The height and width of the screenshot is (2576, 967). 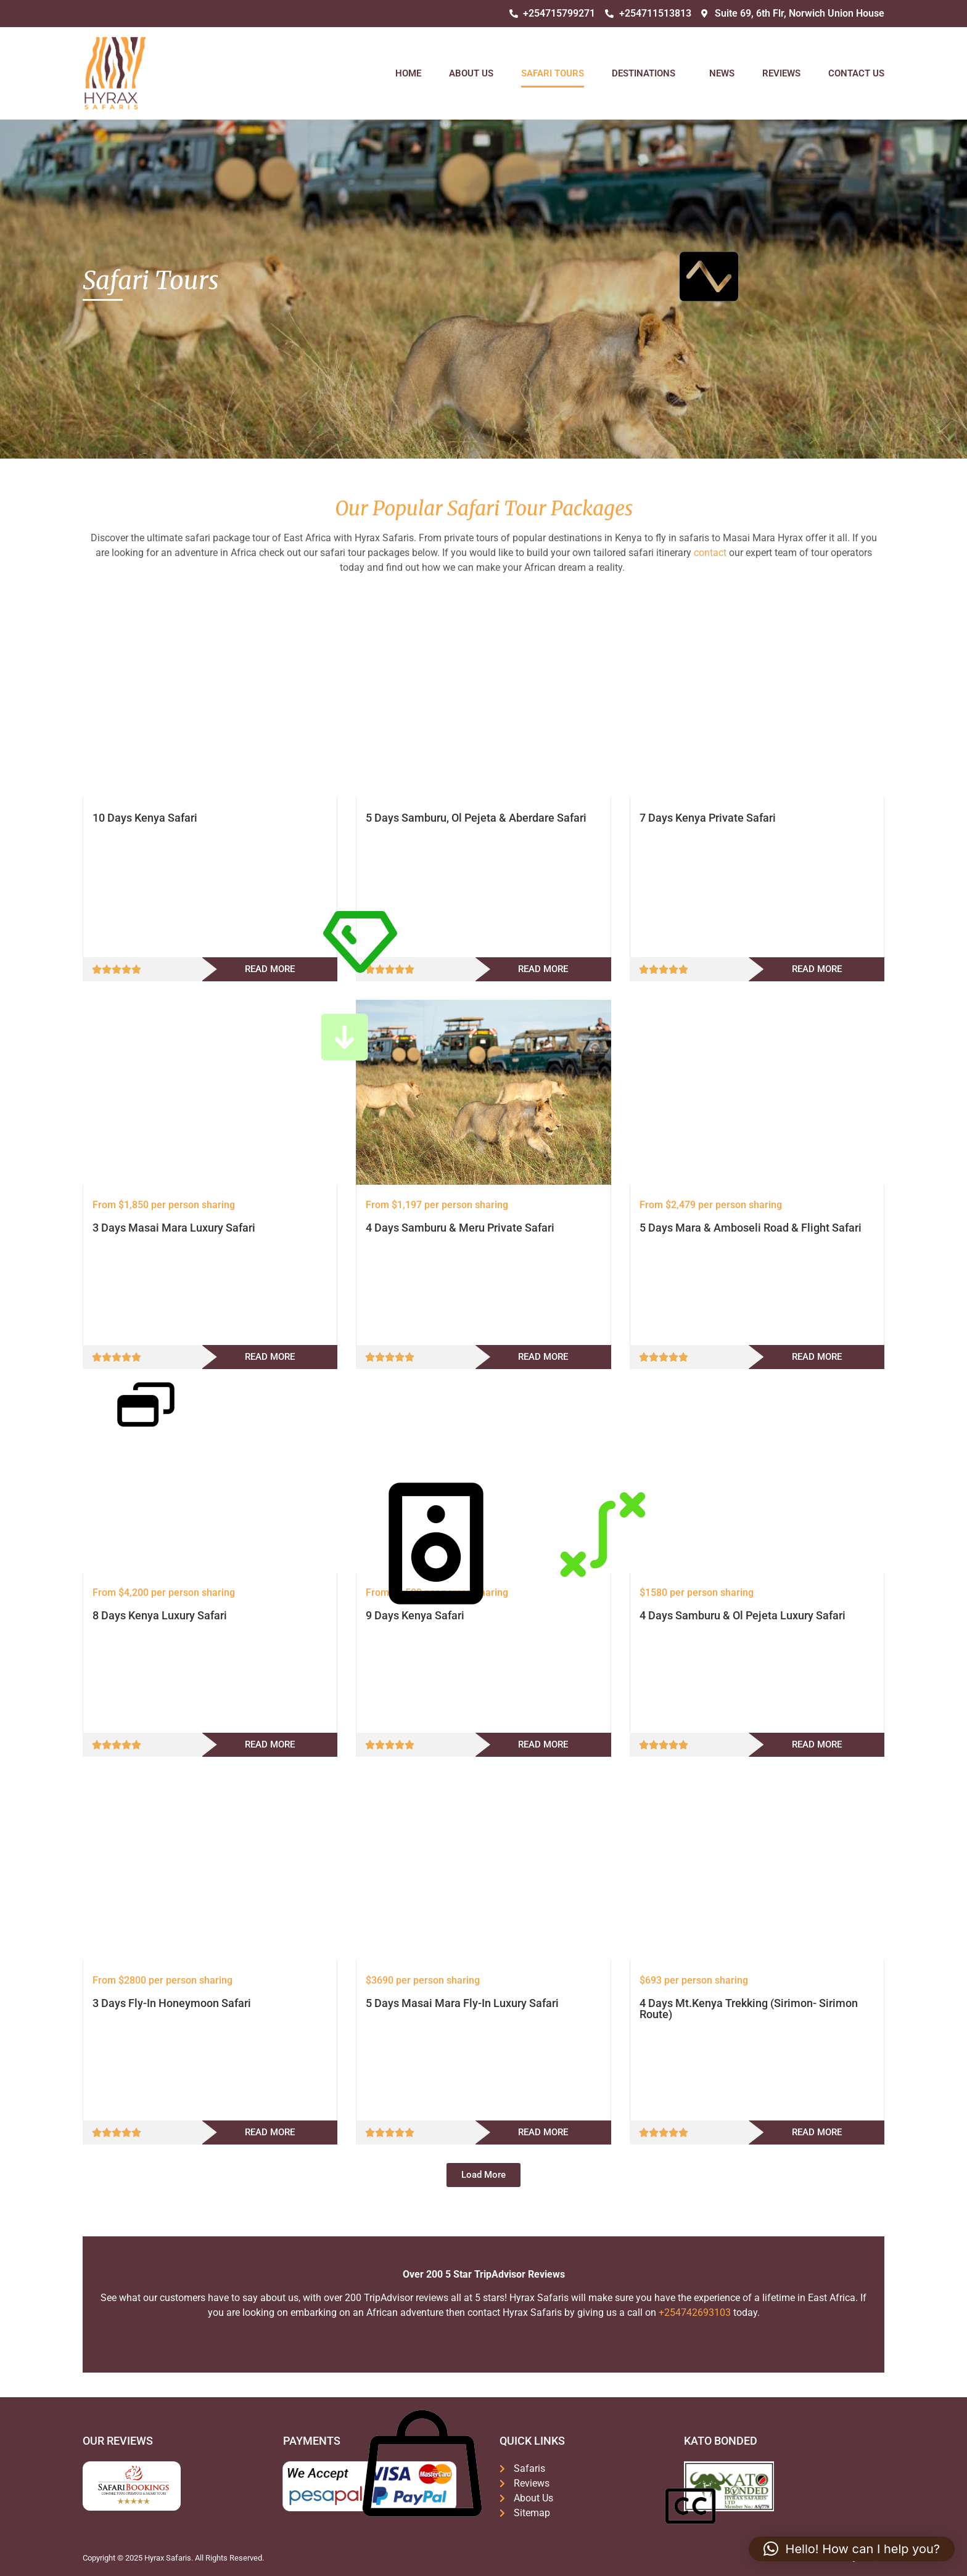 I want to click on access audio or speaker settings, so click(x=436, y=1544).